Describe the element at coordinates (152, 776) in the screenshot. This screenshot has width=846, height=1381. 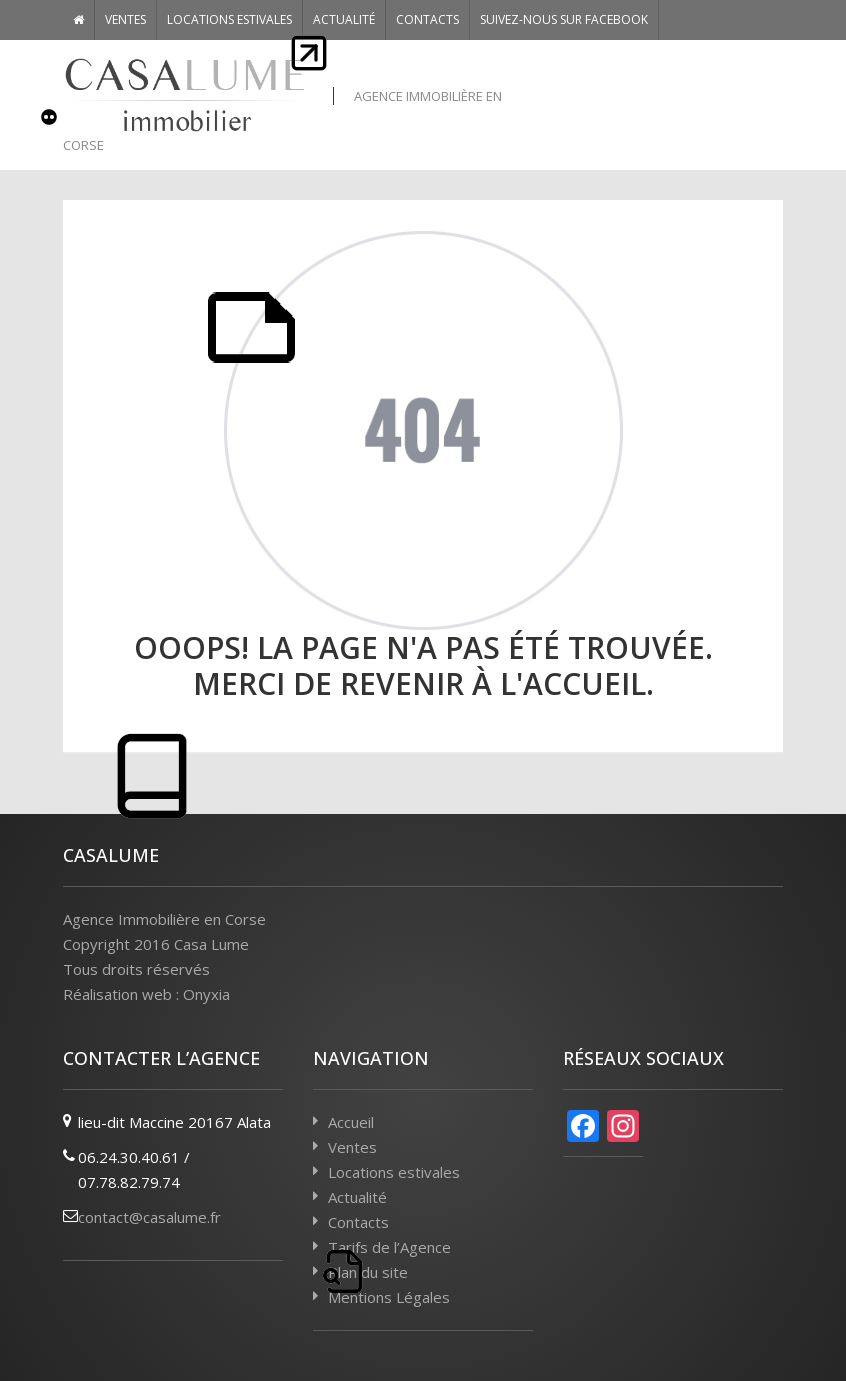
I see `open library or reading list` at that location.